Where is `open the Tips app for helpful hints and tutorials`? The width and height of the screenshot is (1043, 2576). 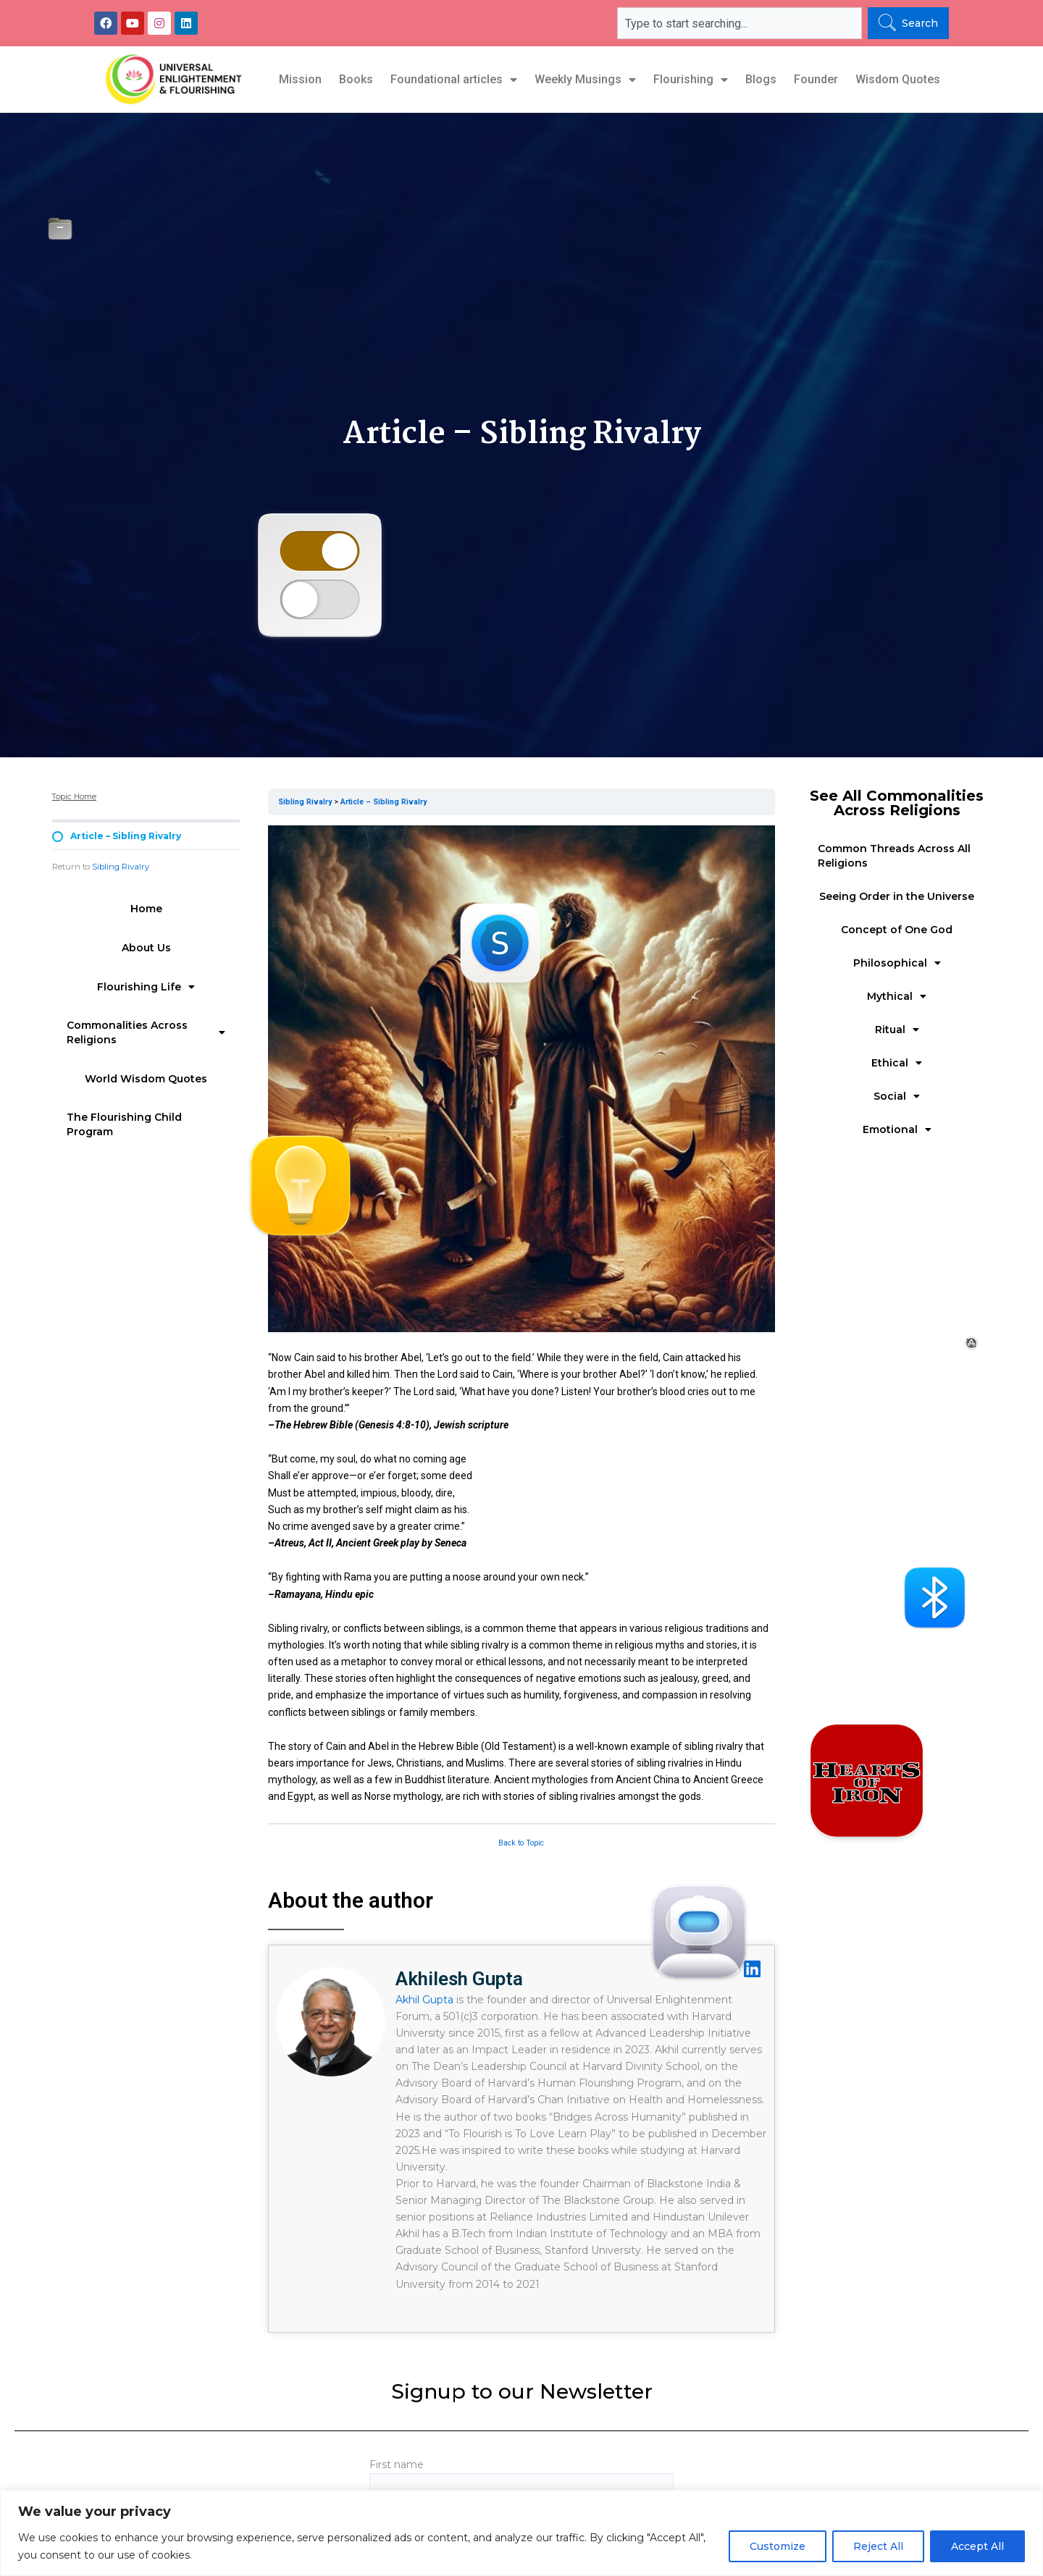
open the Tips app for helpful hints and tutorials is located at coordinates (300, 1185).